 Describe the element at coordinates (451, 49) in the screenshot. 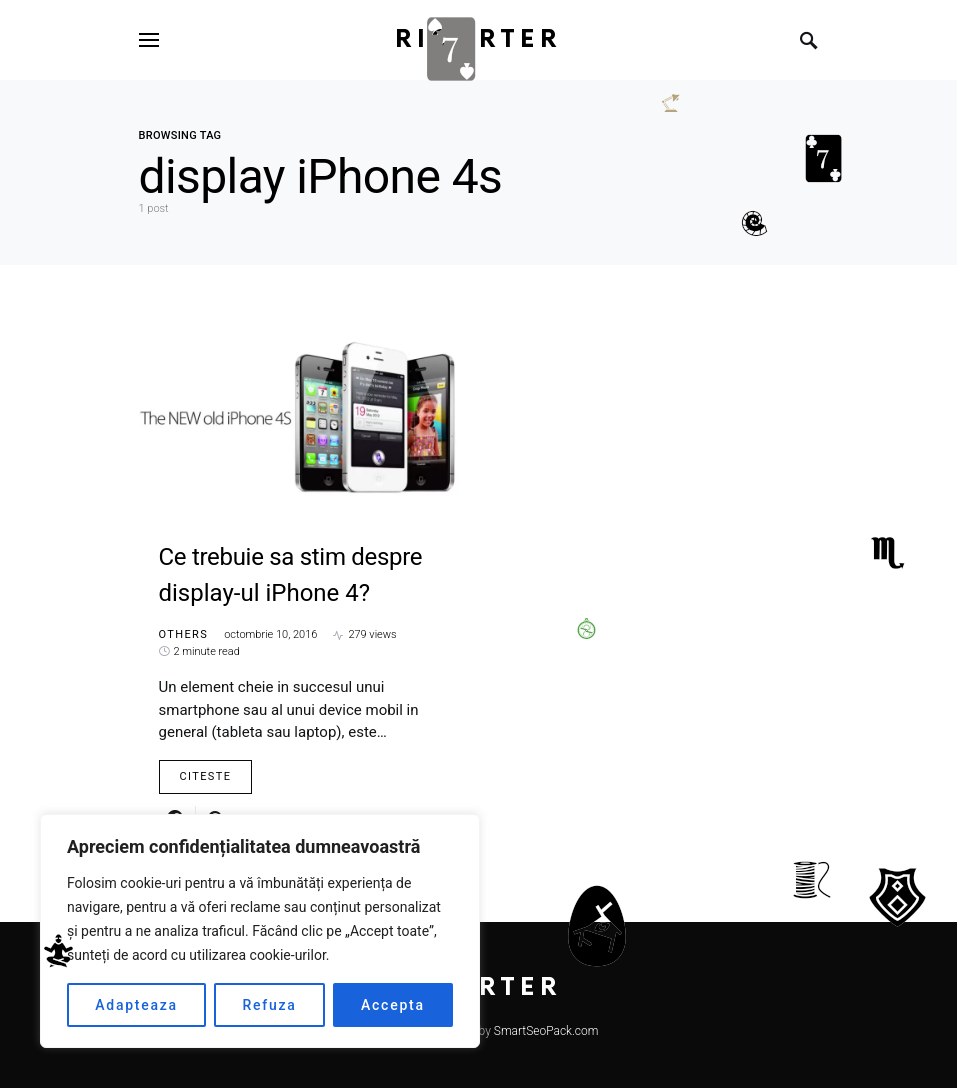

I see `seven of spades playing card` at that location.